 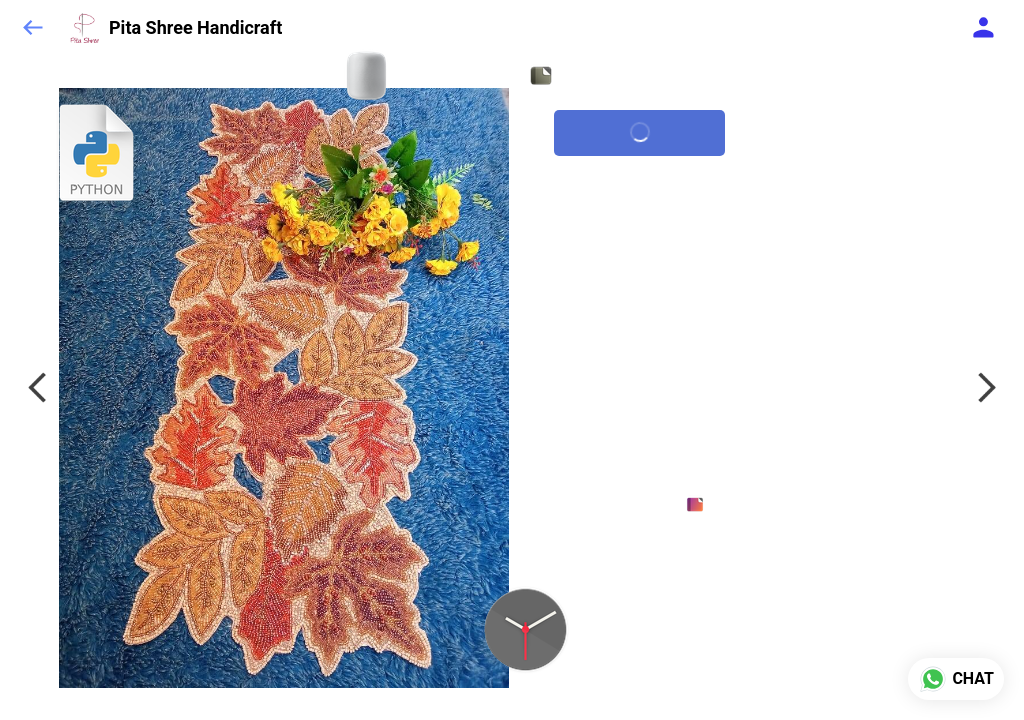 What do you see at coordinates (695, 504) in the screenshot?
I see `customize desktop theme settings` at bounding box center [695, 504].